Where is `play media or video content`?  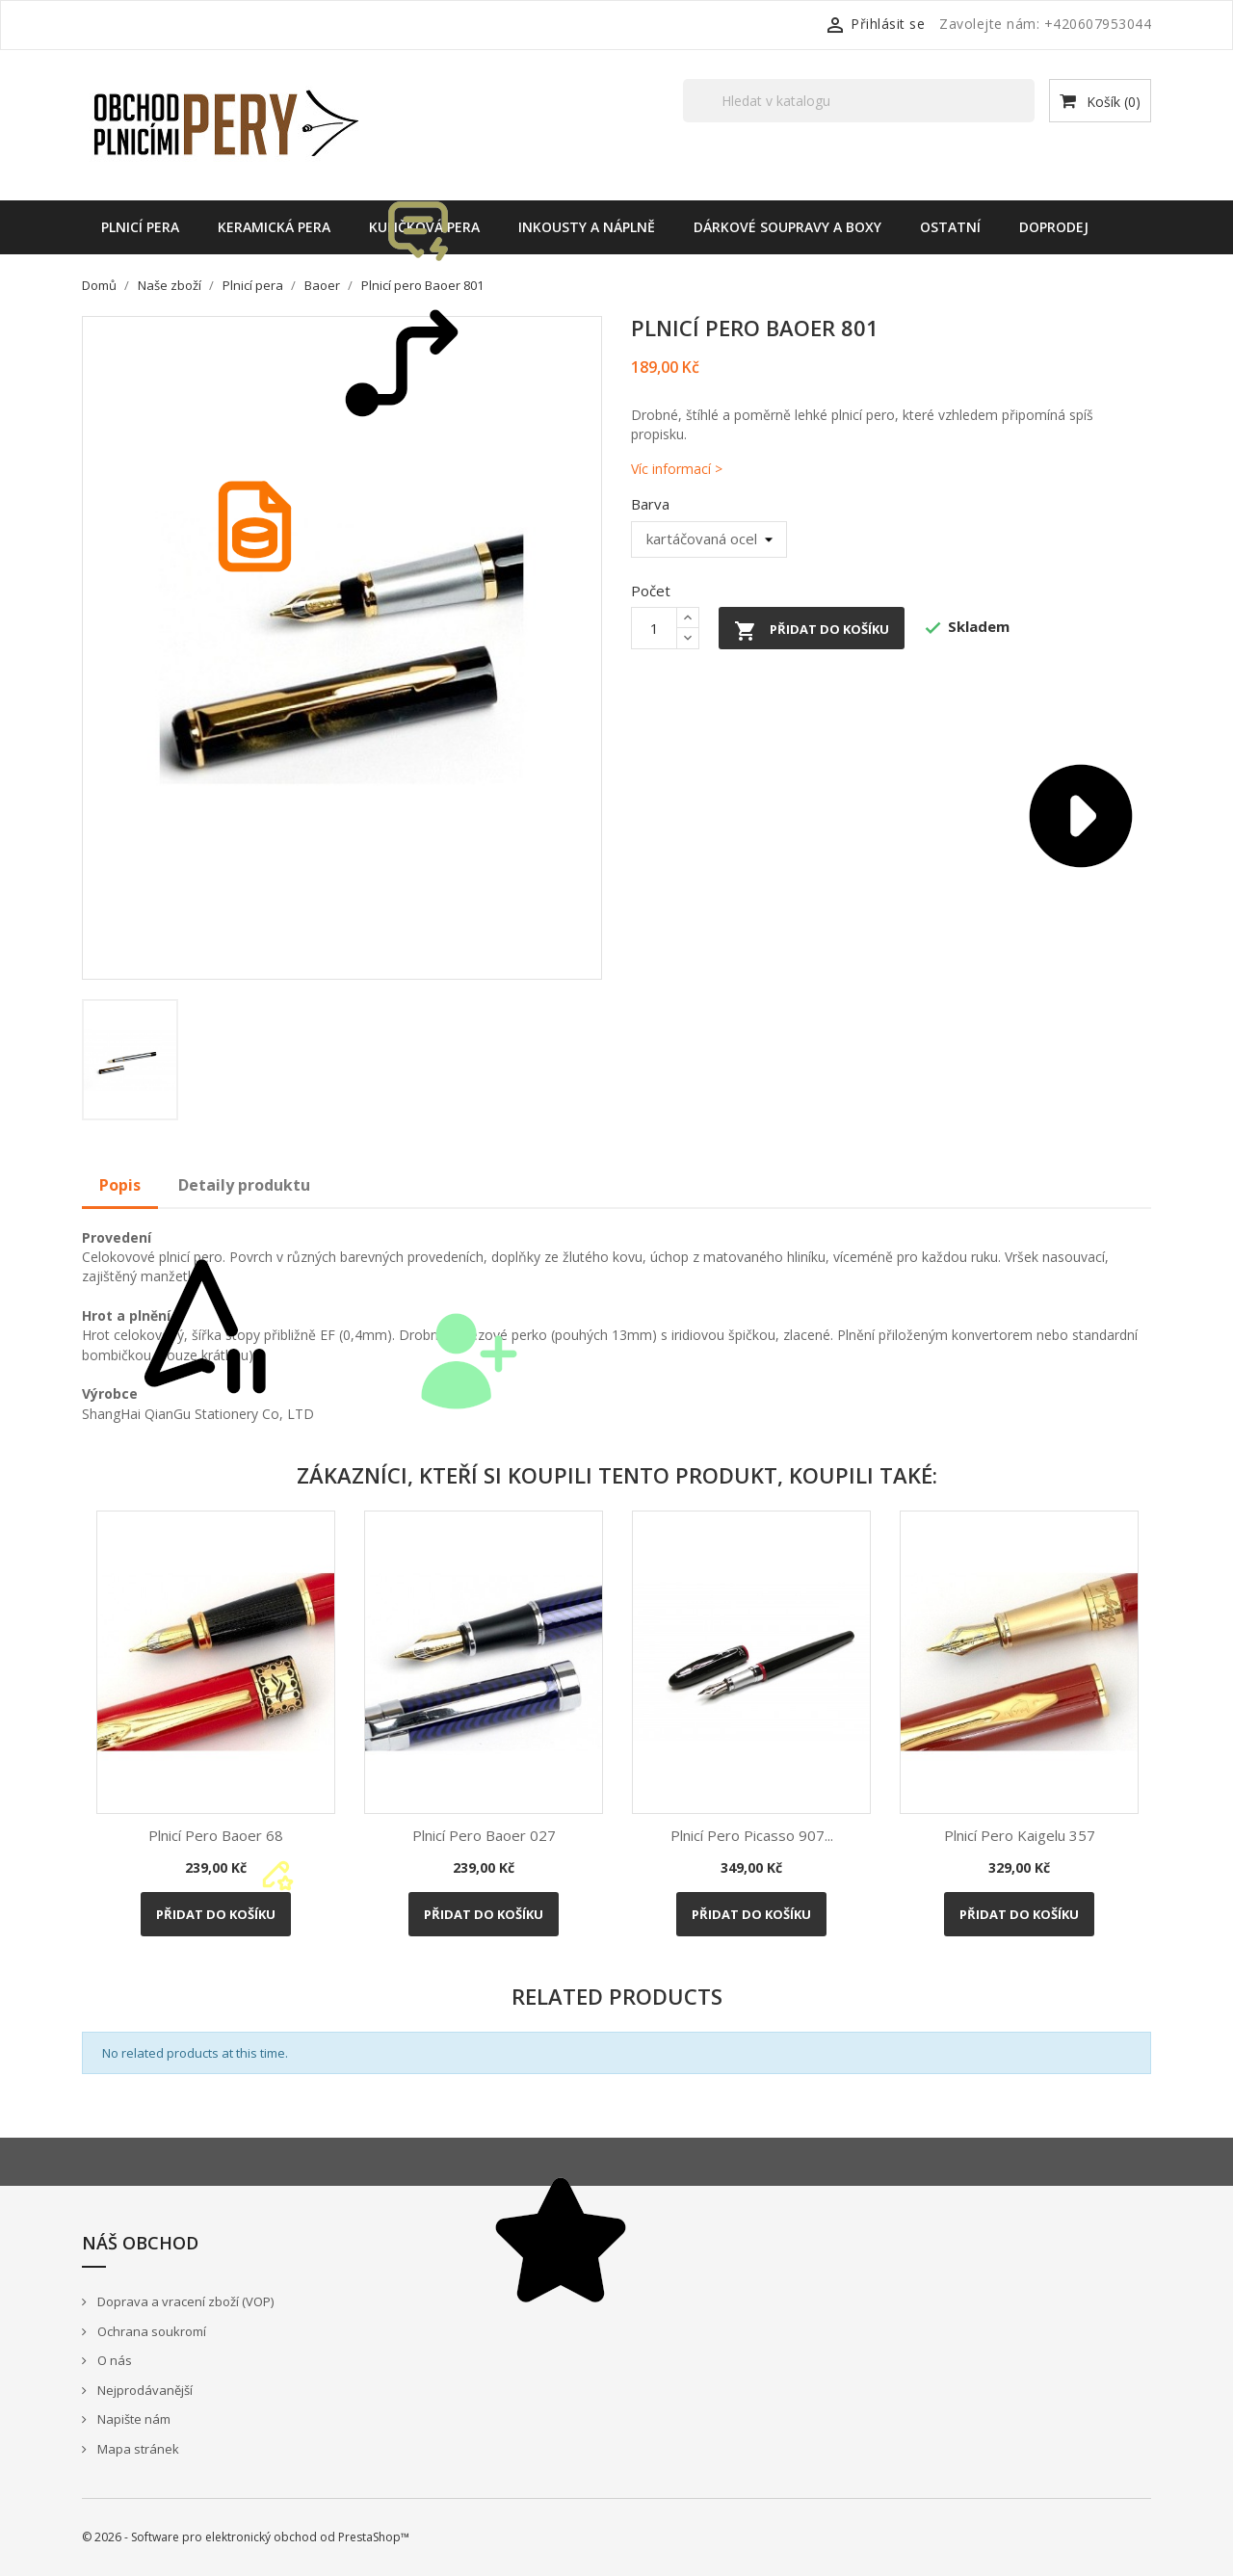
play media or video content is located at coordinates (1081, 816).